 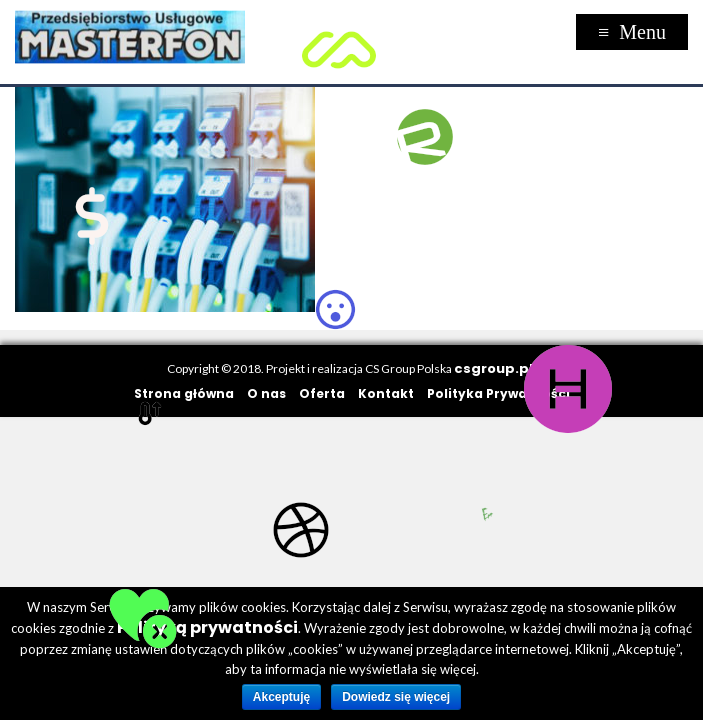 I want to click on indicates a surprise or unexpected event notification, so click(x=335, y=309).